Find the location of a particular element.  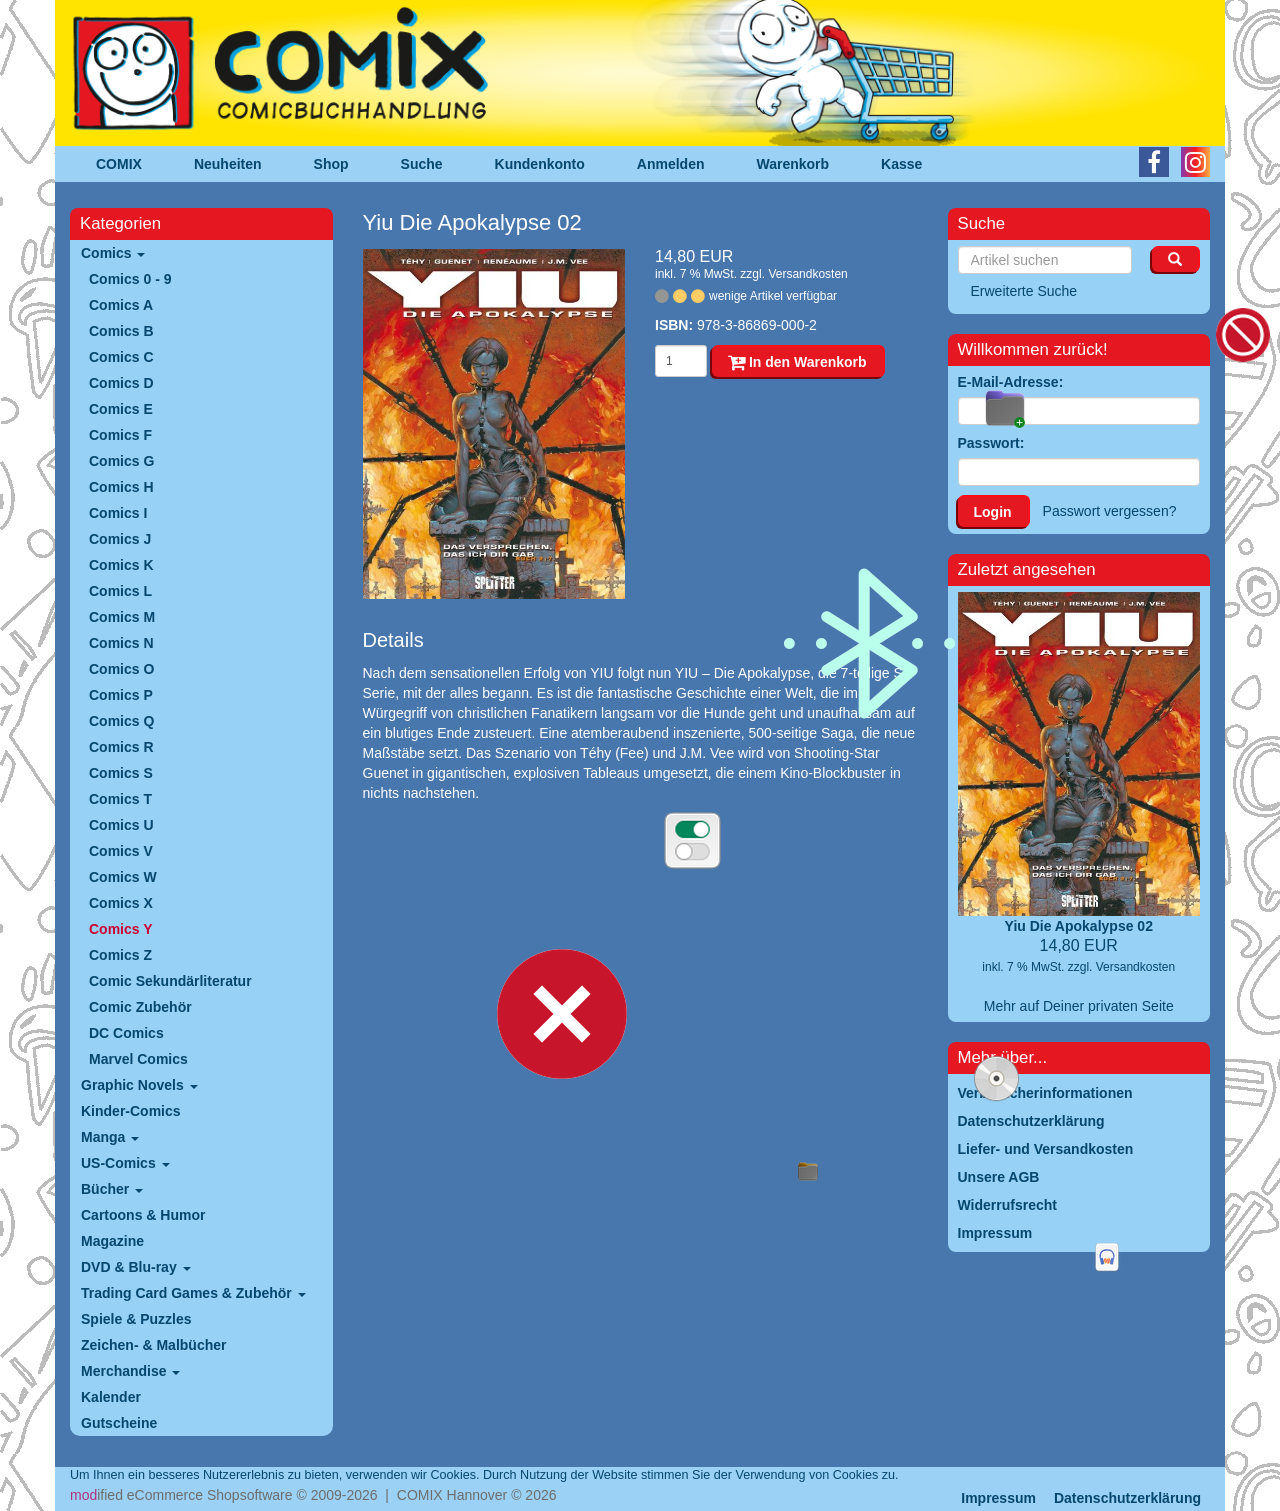

indicates a DVD-ROM drive or disc is located at coordinates (996, 1078).